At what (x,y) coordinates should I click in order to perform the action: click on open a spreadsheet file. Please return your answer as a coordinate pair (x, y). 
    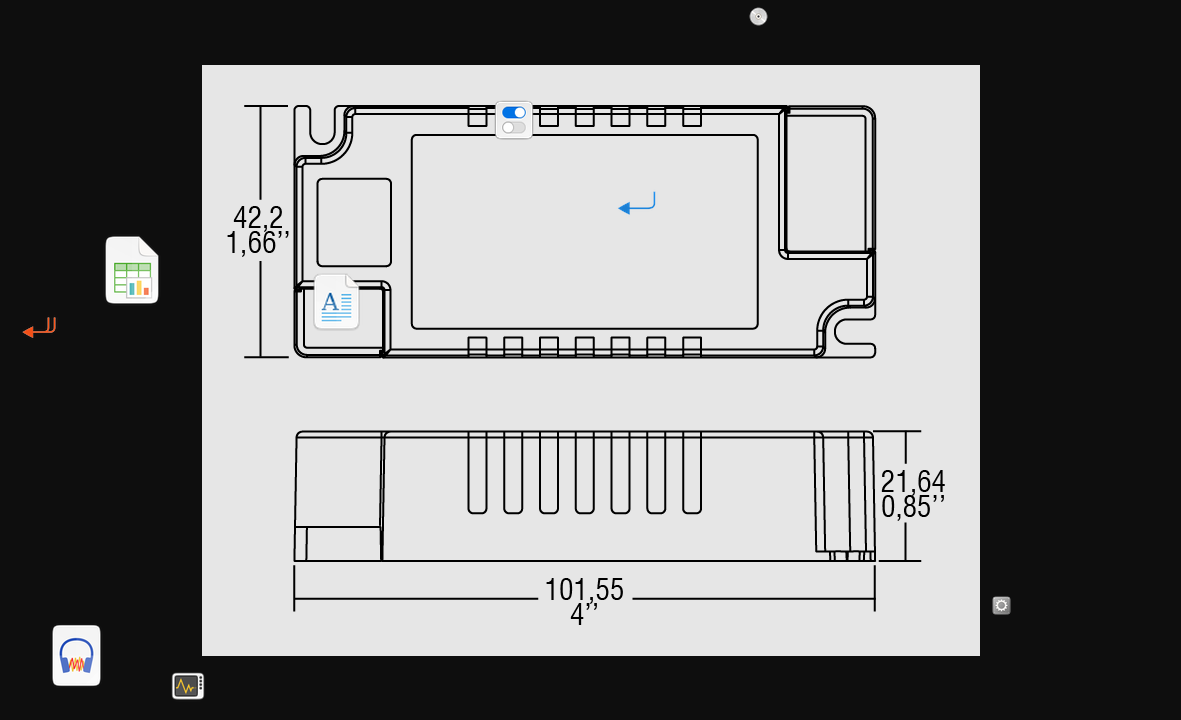
    Looking at the image, I should click on (132, 270).